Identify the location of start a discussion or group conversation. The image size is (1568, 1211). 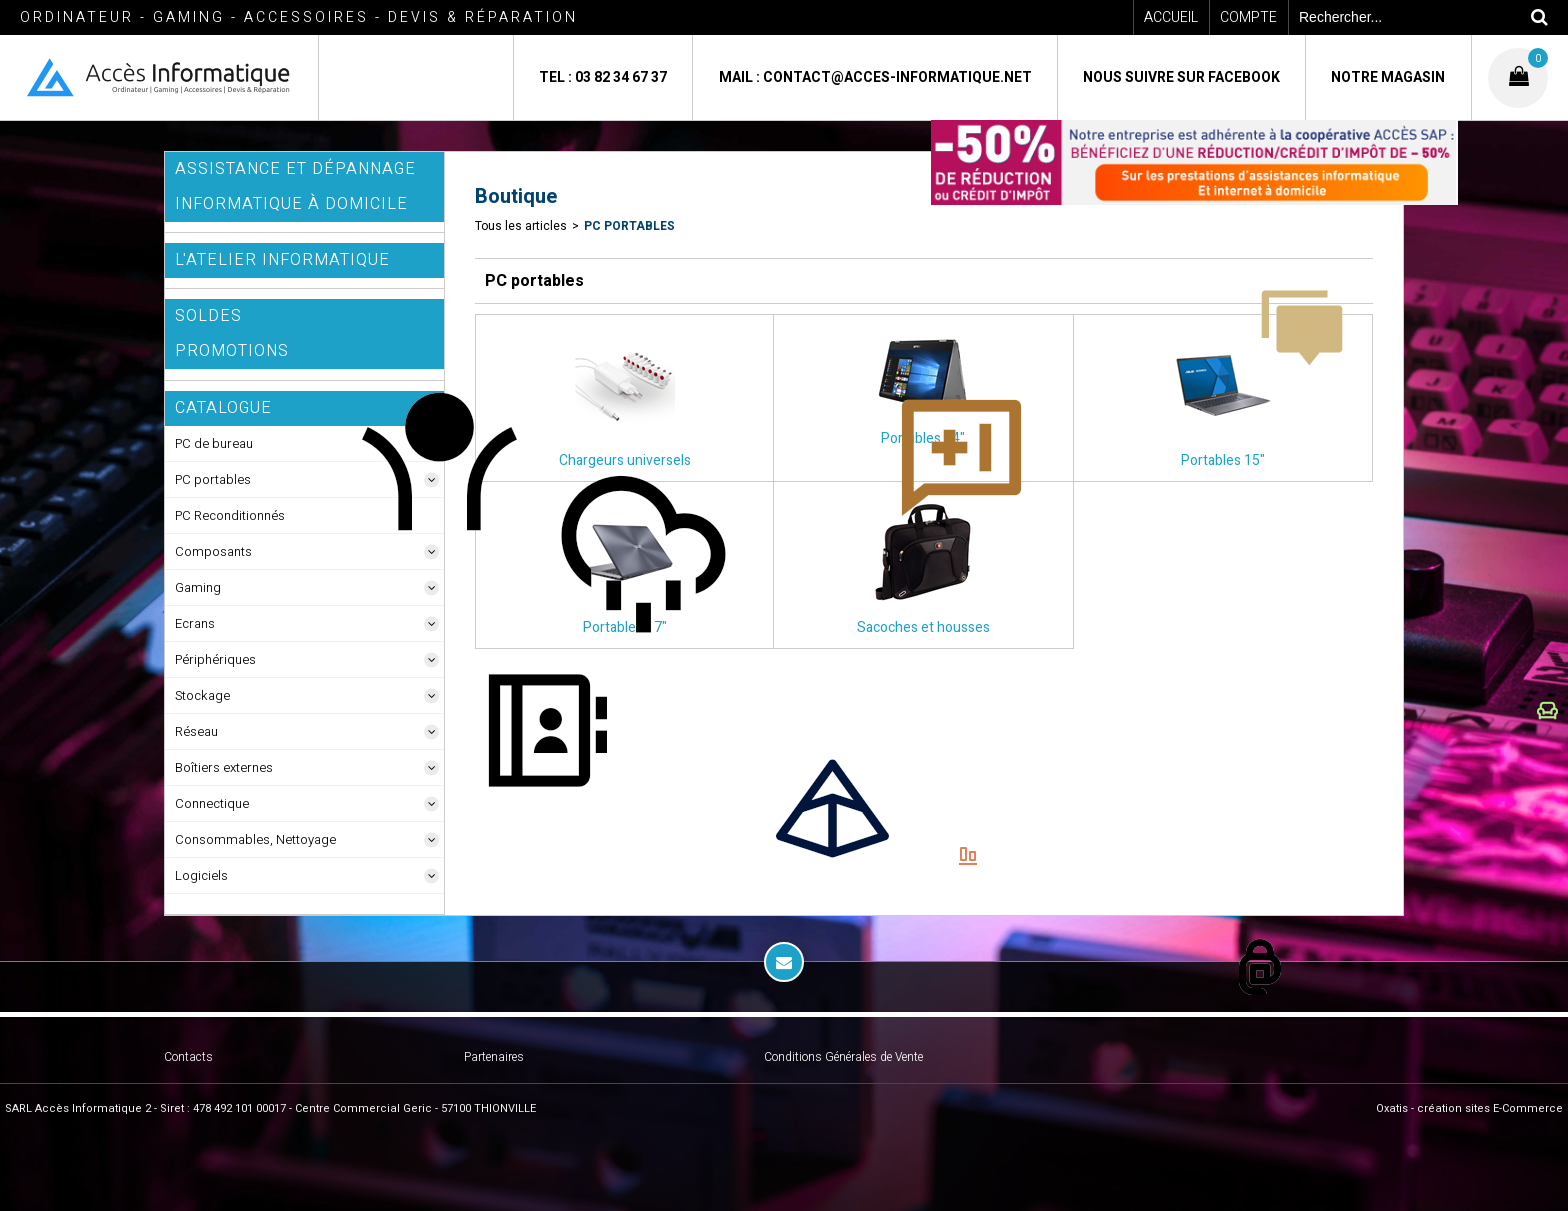
(1302, 327).